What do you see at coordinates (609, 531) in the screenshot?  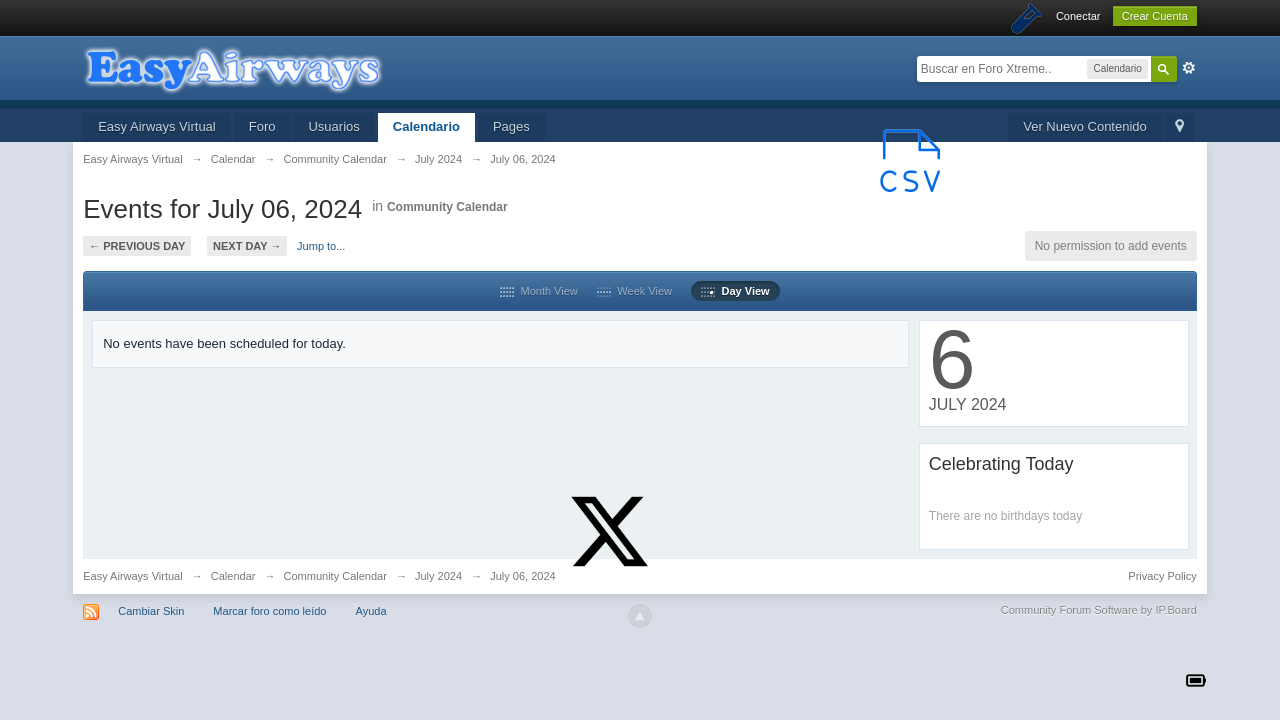 I see `share to X (formerly Twitter)` at bounding box center [609, 531].